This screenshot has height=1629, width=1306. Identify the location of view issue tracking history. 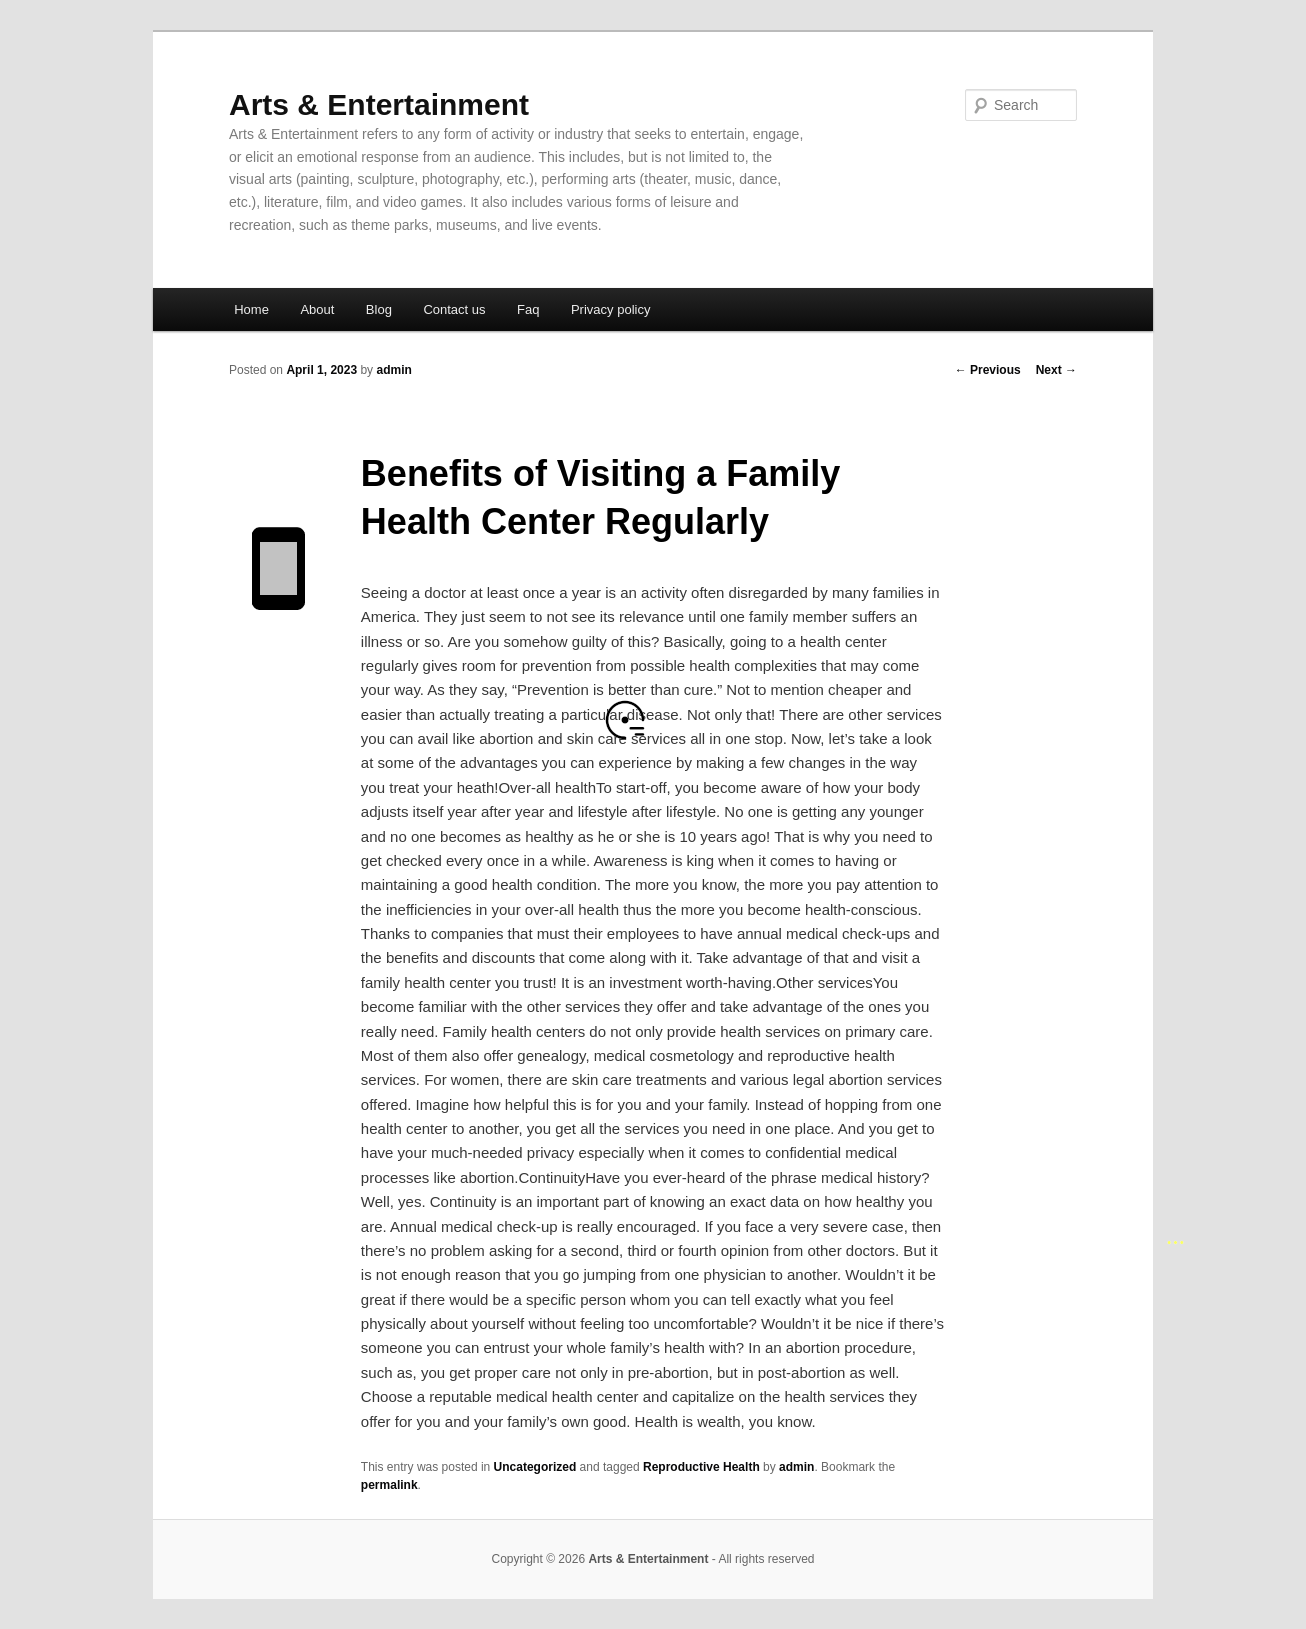
(625, 720).